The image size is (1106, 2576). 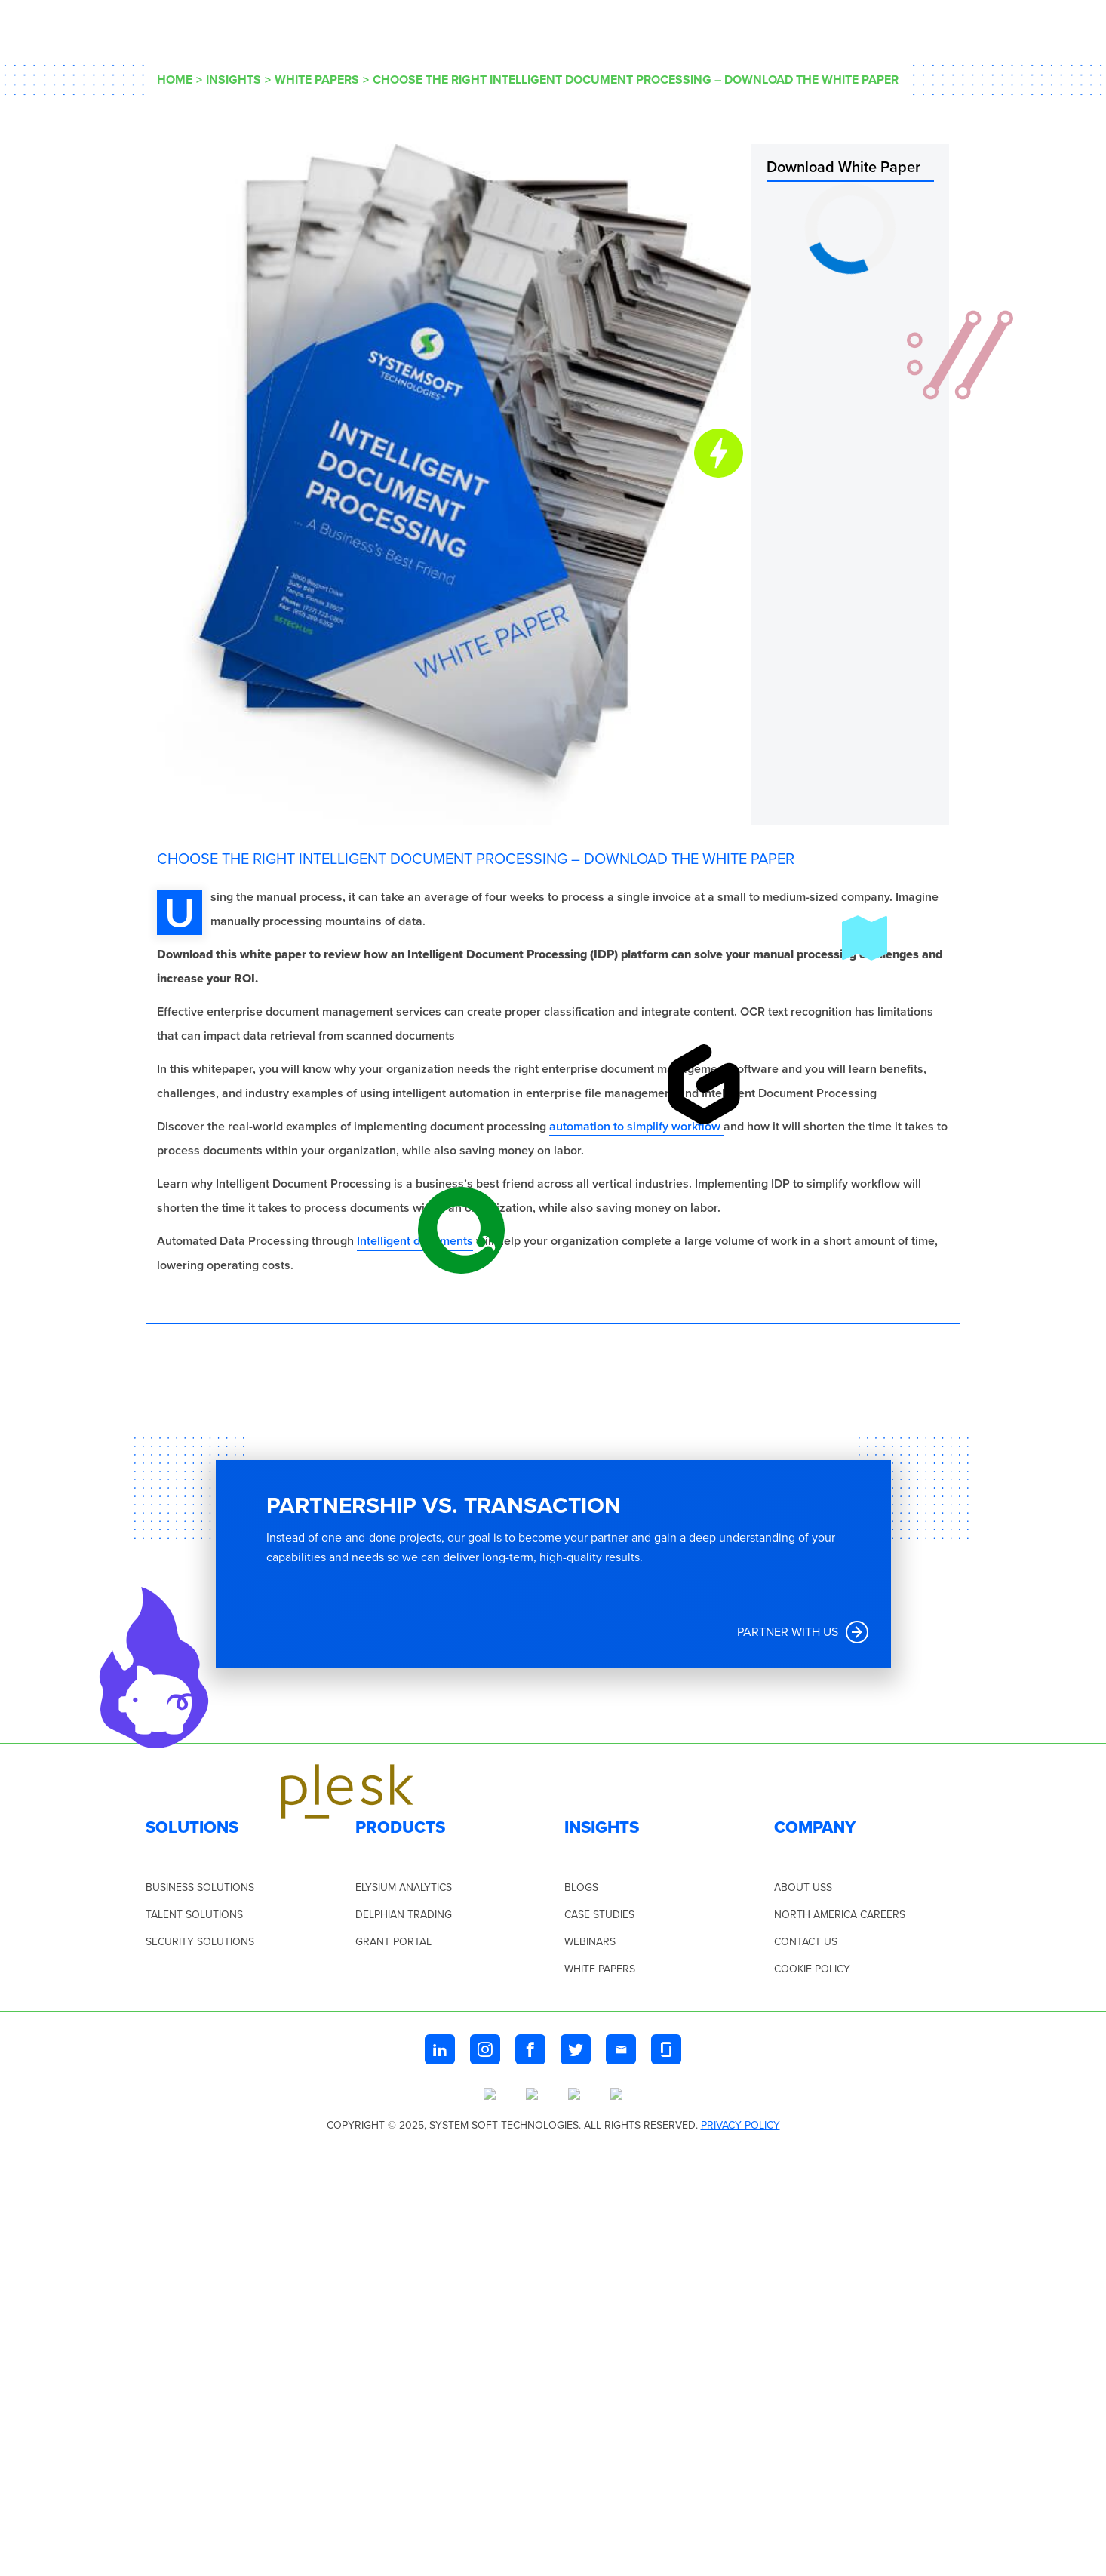 I want to click on open map view, so click(x=865, y=938).